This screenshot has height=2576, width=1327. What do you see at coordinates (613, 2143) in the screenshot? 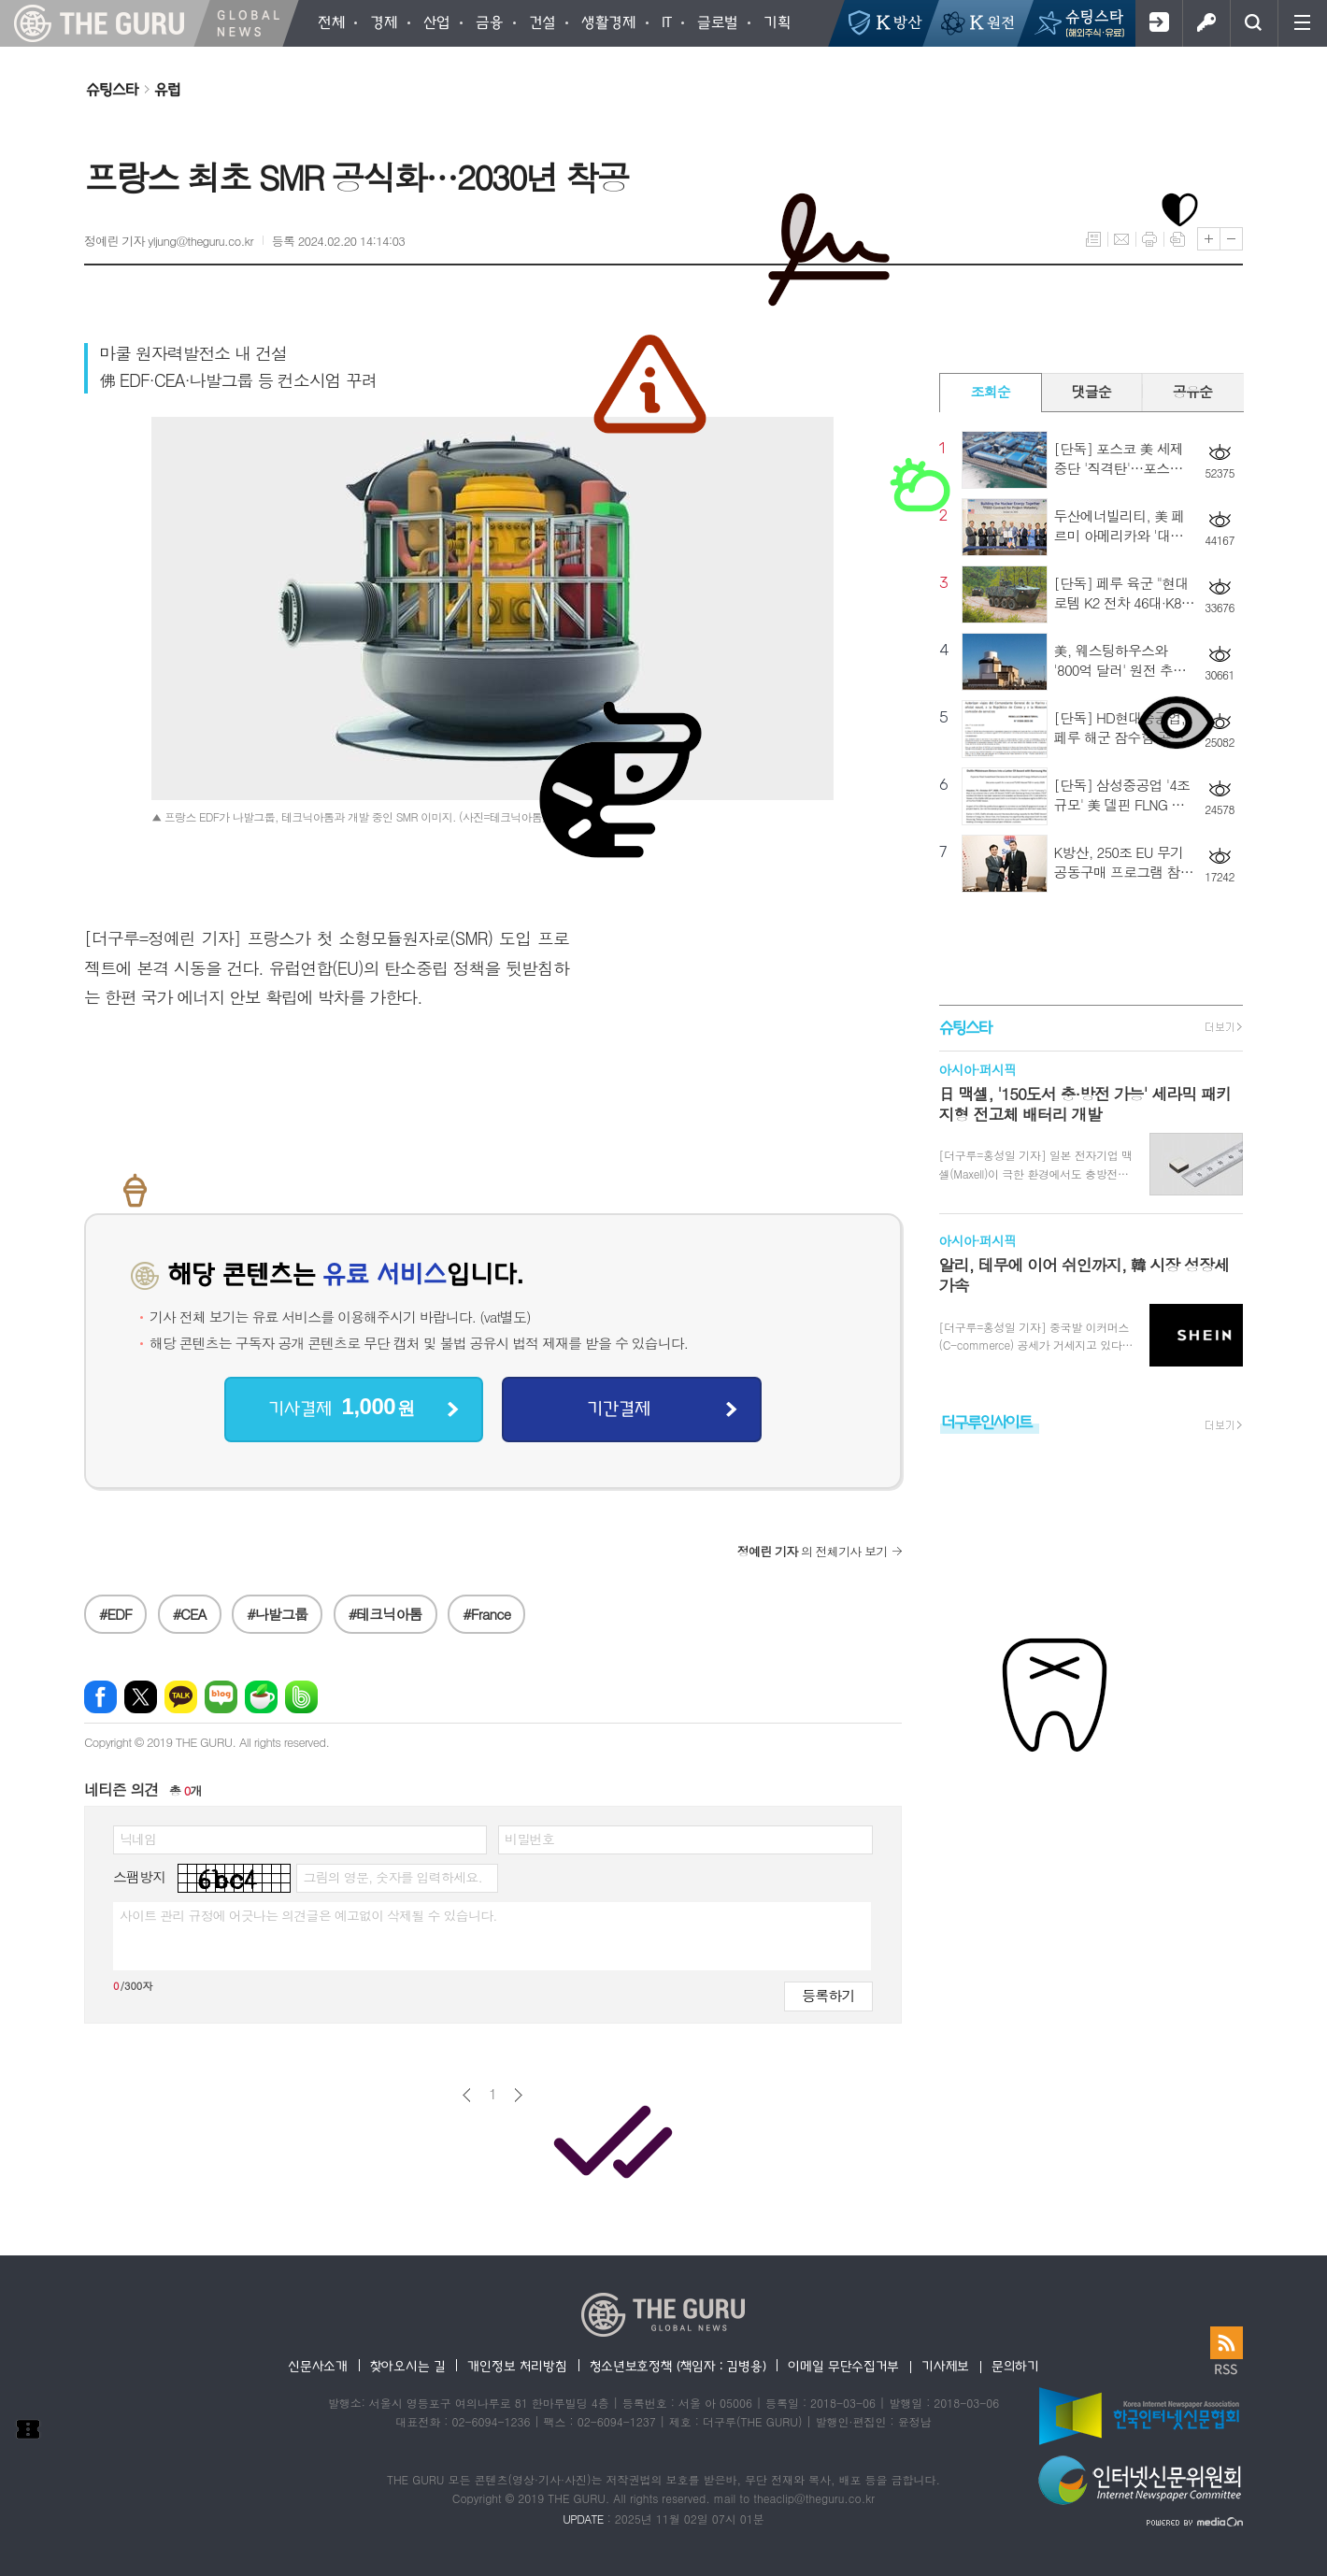
I see `message has been read or seen` at bounding box center [613, 2143].